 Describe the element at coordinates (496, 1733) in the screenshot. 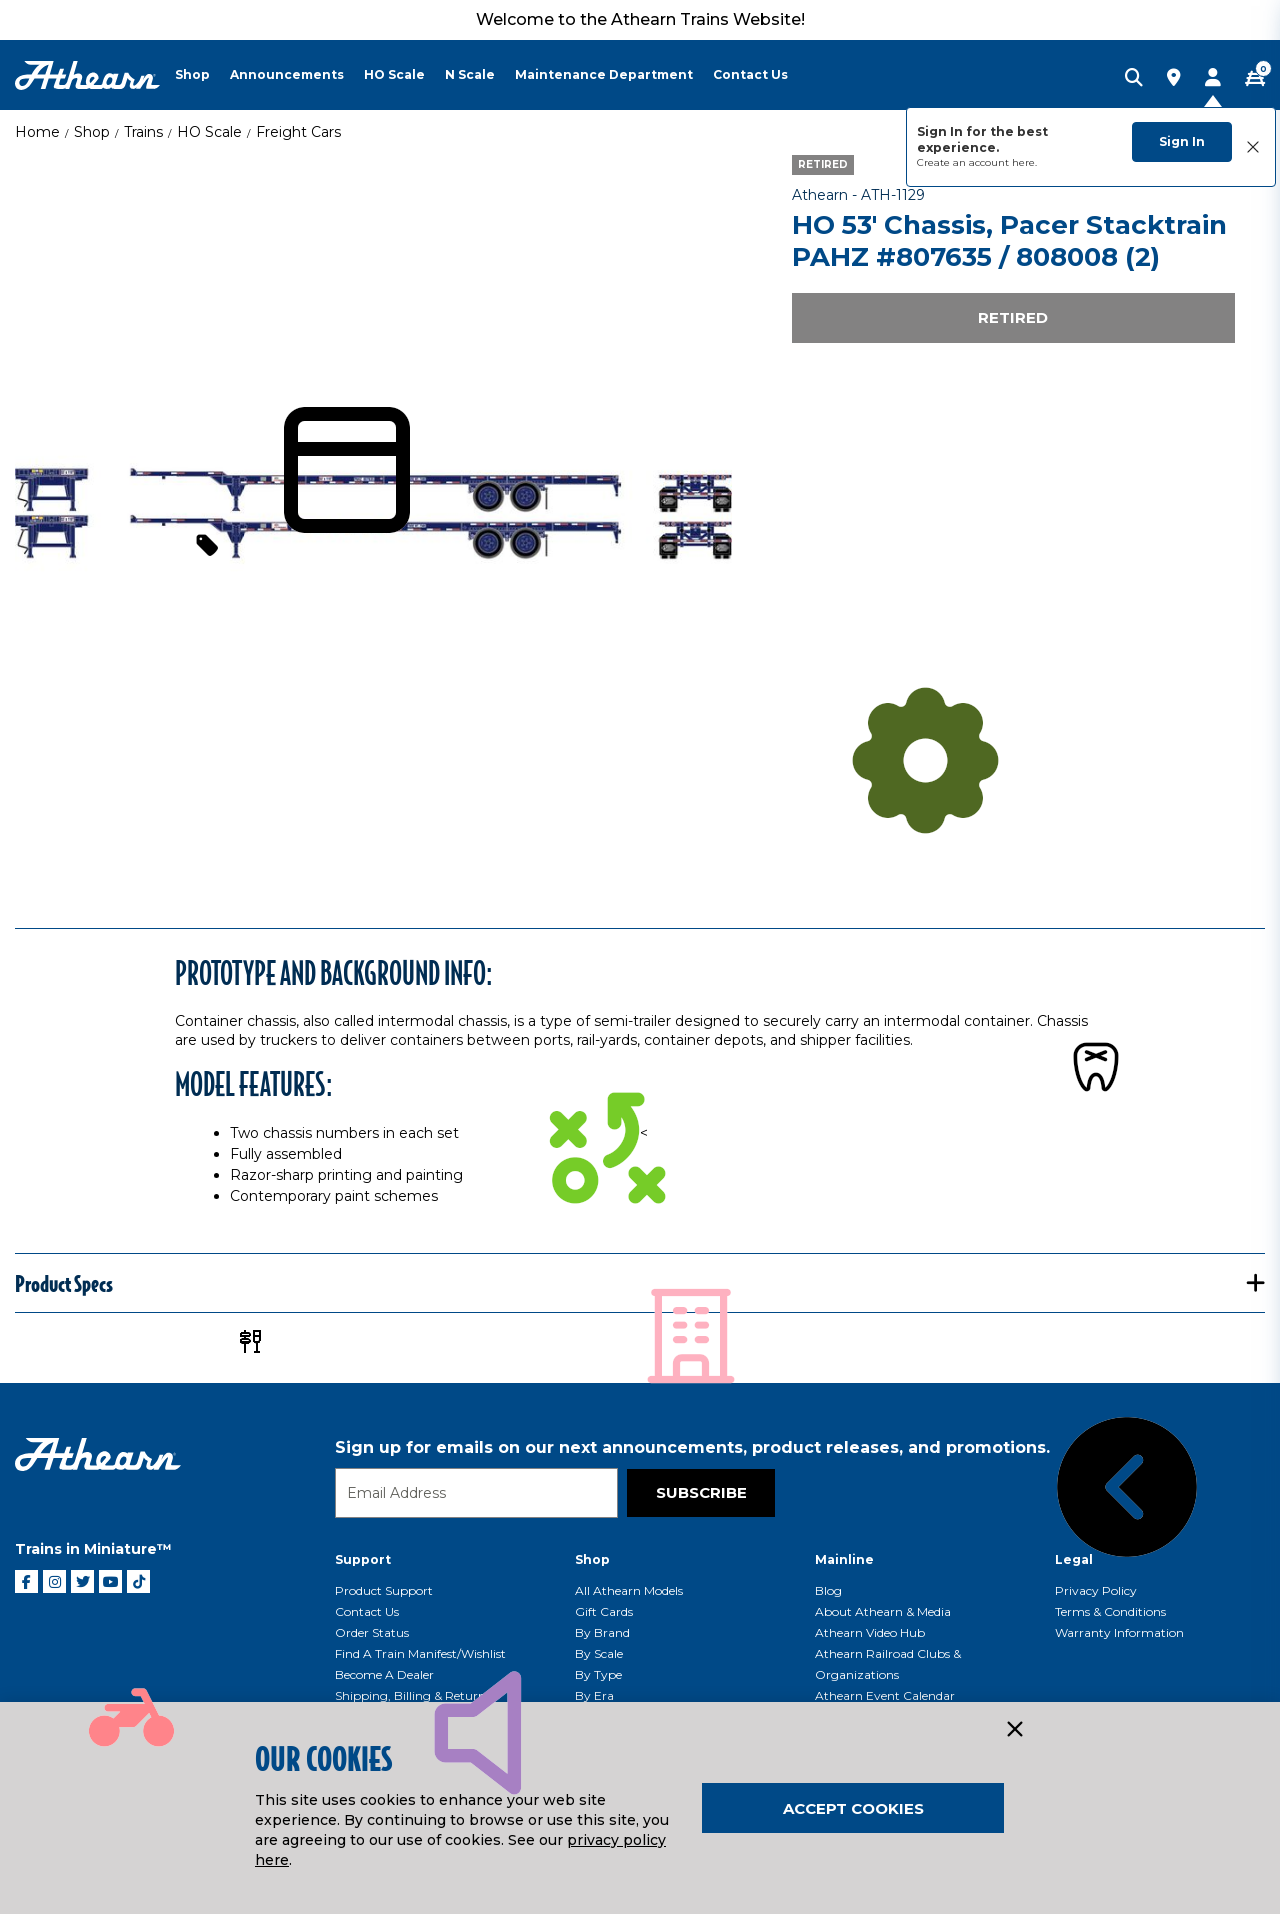

I see `speaker with no audio output` at that location.